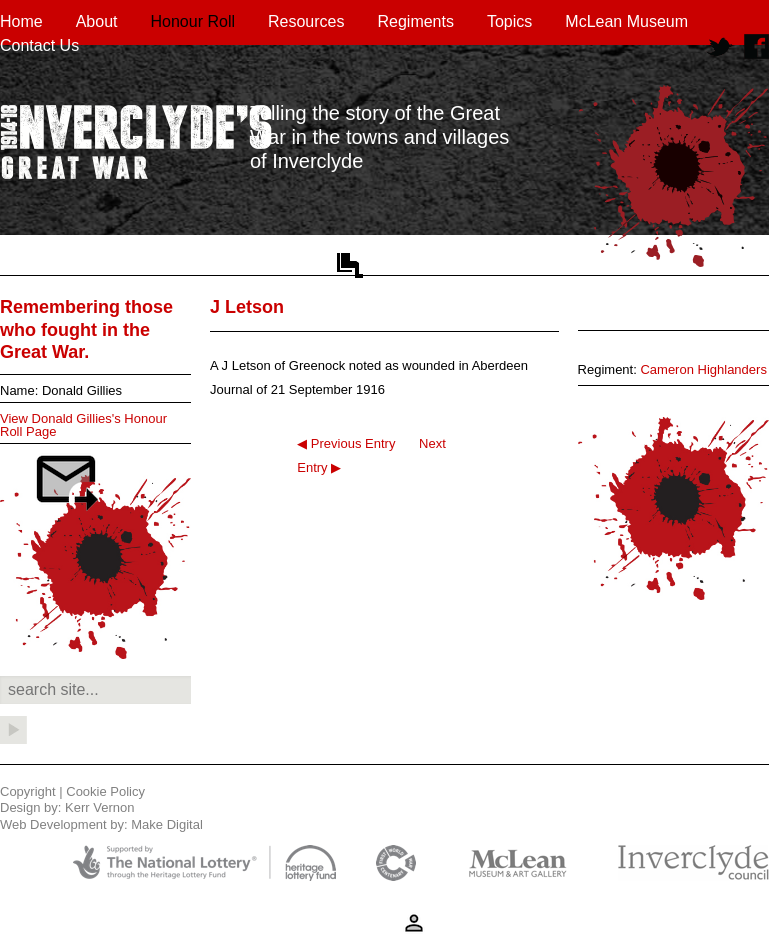  I want to click on view your profile, so click(414, 923).